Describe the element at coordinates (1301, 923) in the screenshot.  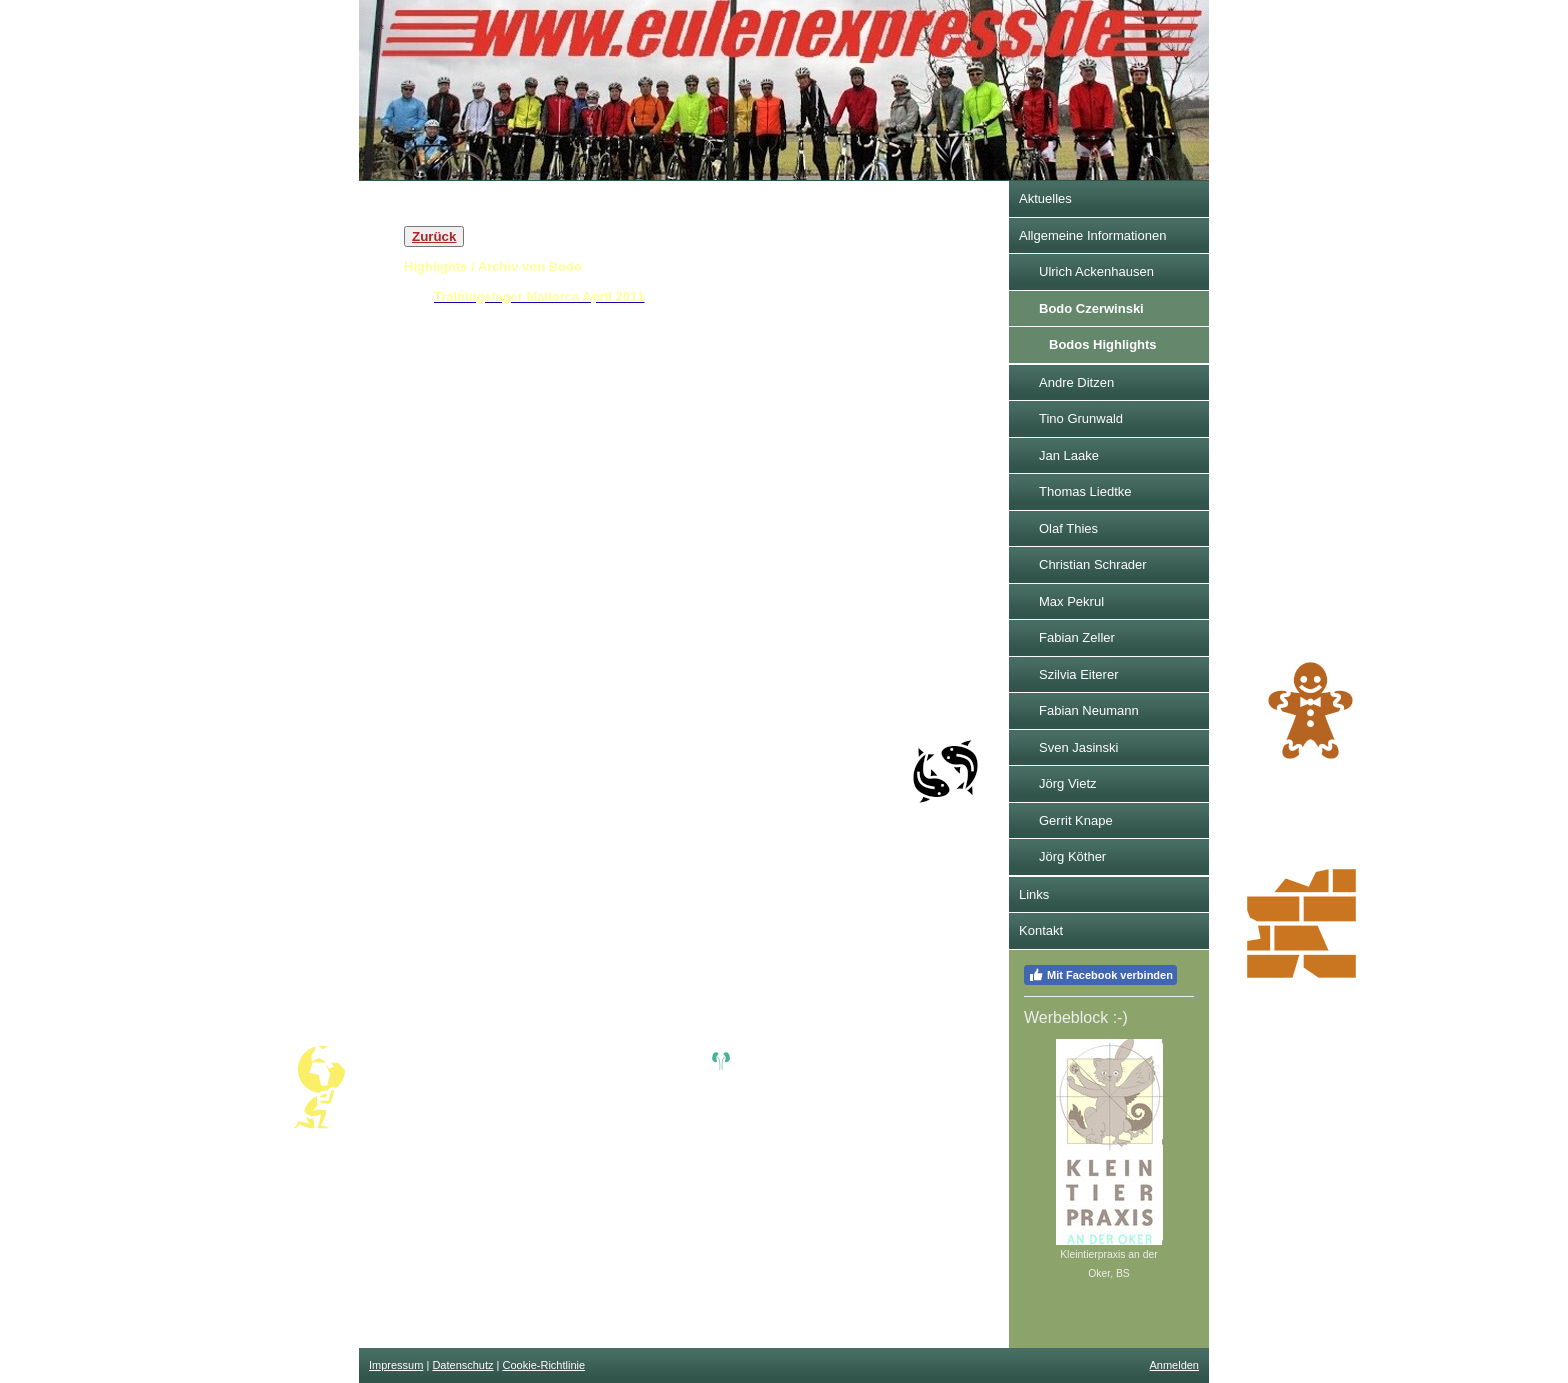
I see `indicates structural damage or destruction in gameplay` at that location.